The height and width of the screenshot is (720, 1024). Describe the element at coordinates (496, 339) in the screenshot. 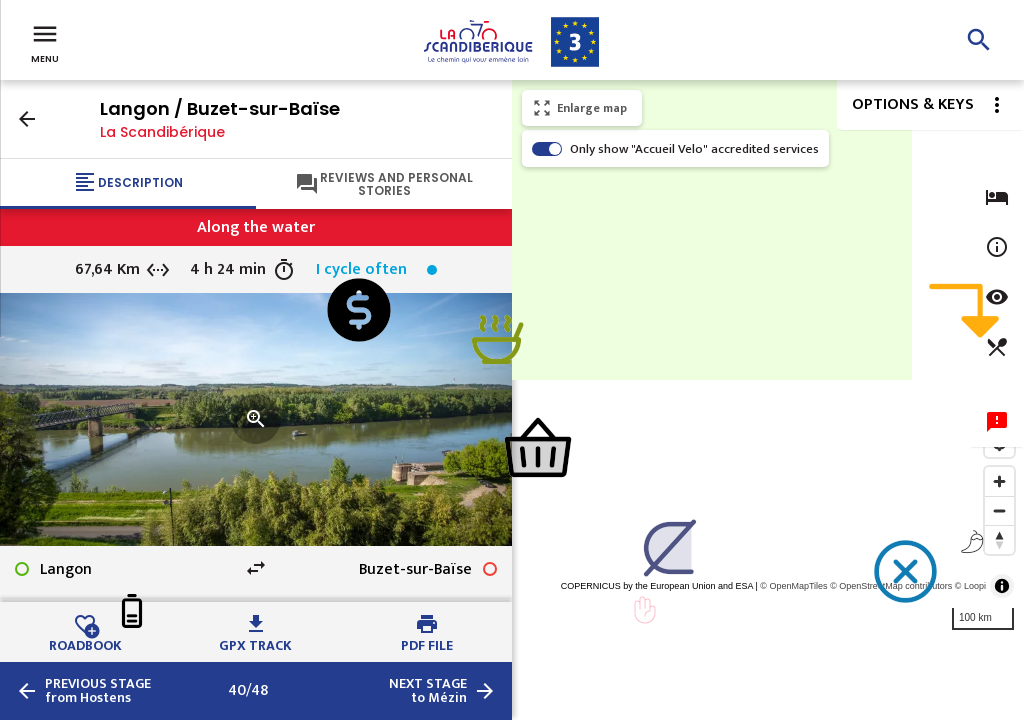

I see `browse soup or hot food options` at that location.